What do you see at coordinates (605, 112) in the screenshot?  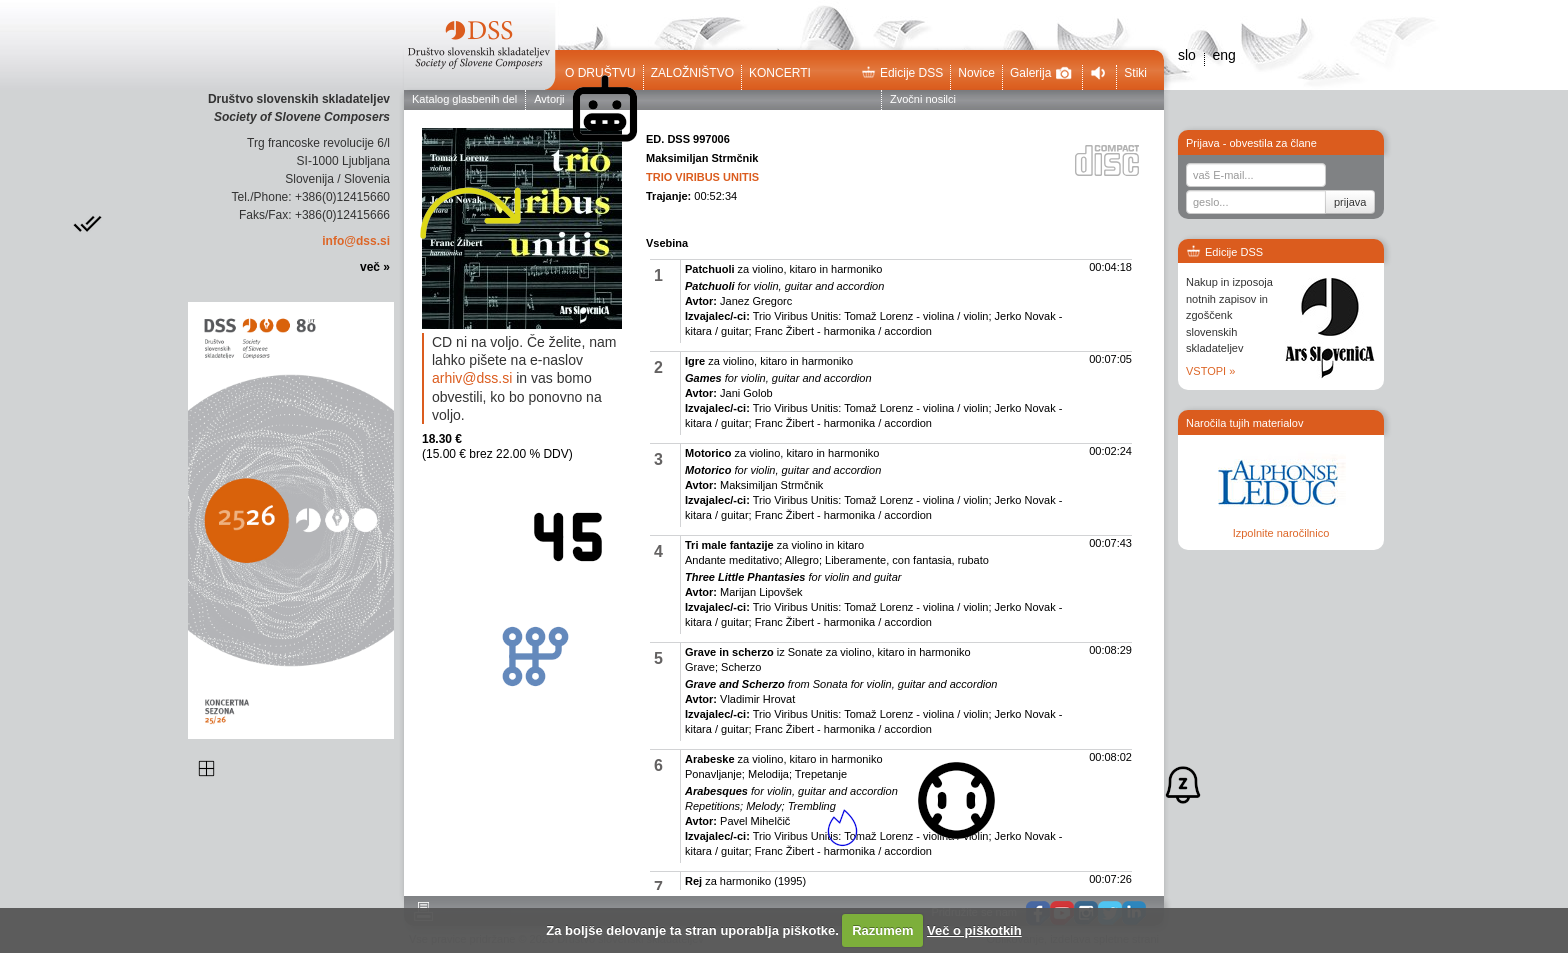 I see `access AI assistant or chatbot` at bounding box center [605, 112].